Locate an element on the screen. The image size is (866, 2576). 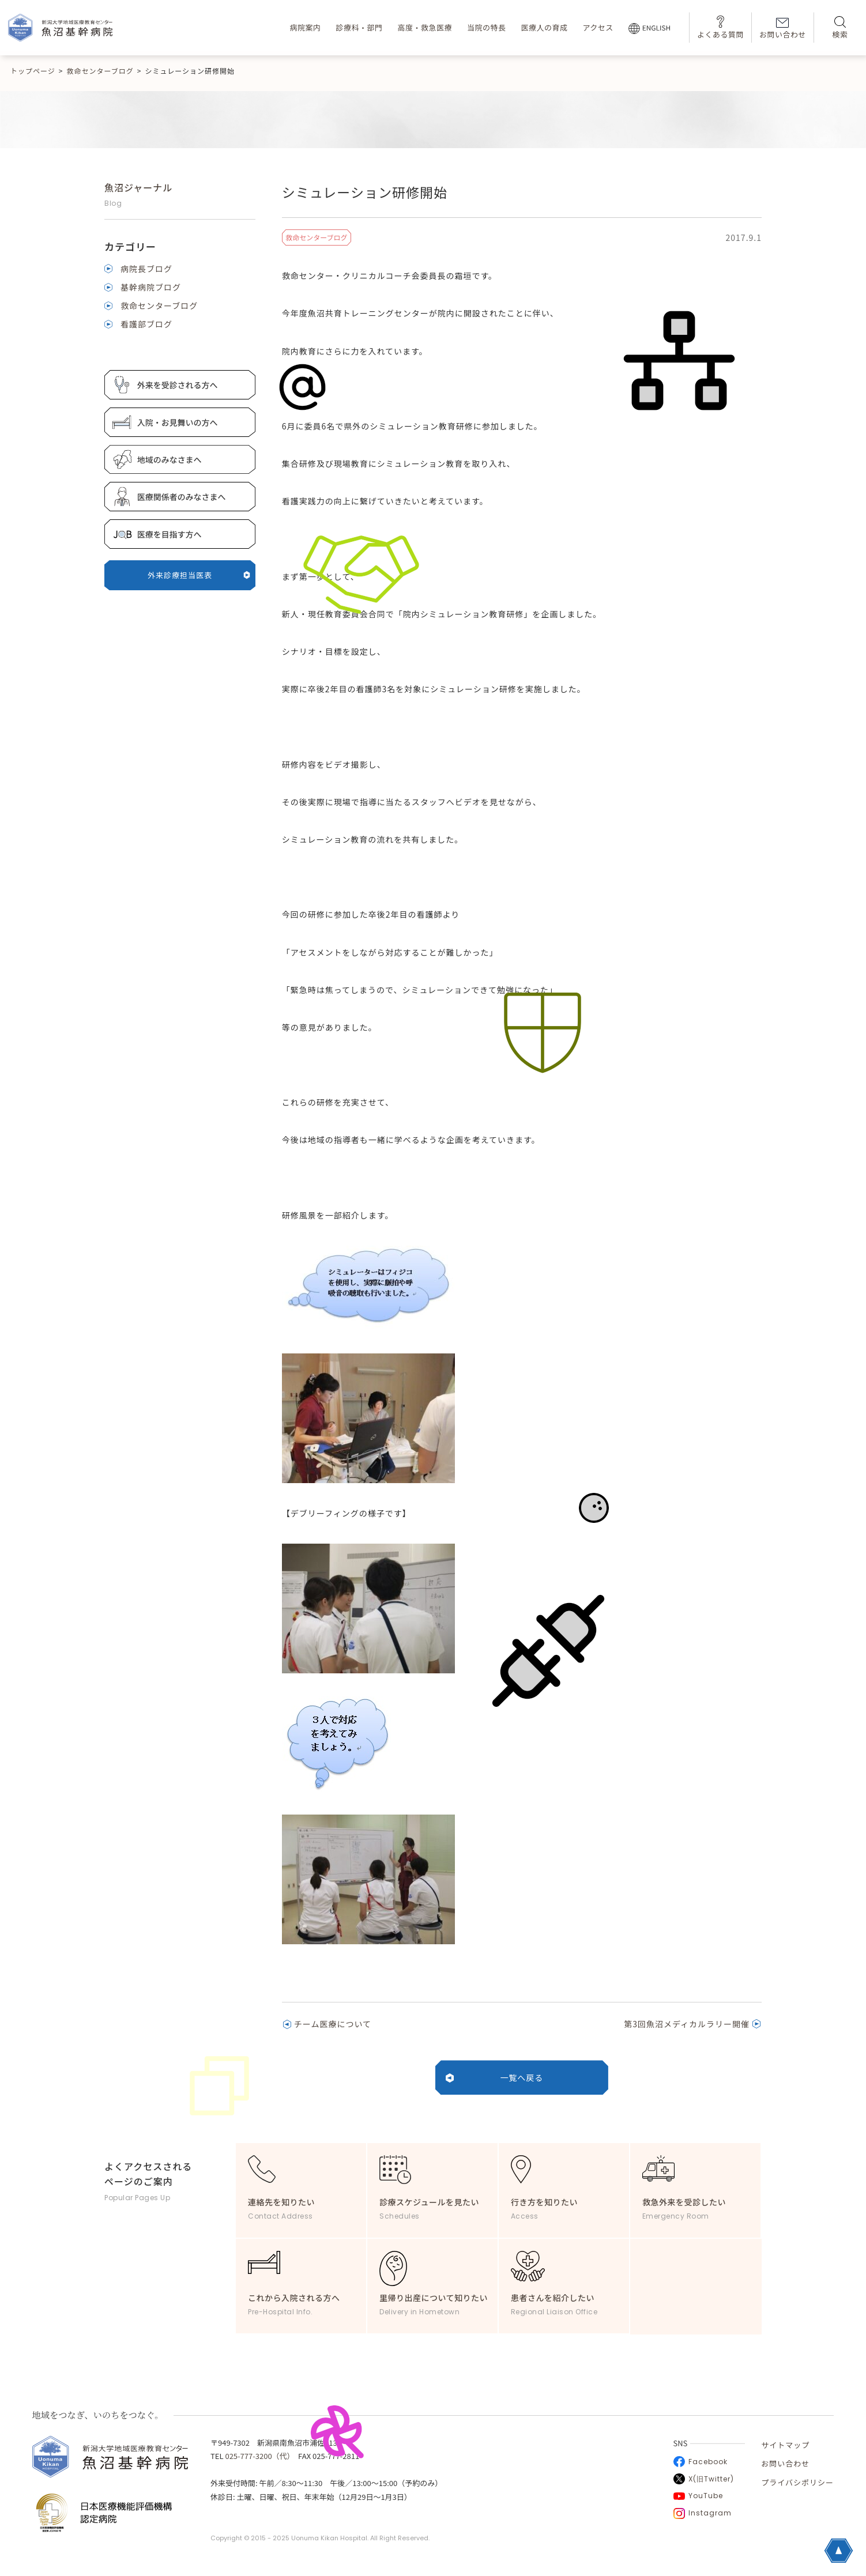
decorative or playful element indicating a fun feature is located at coordinates (338, 2432).